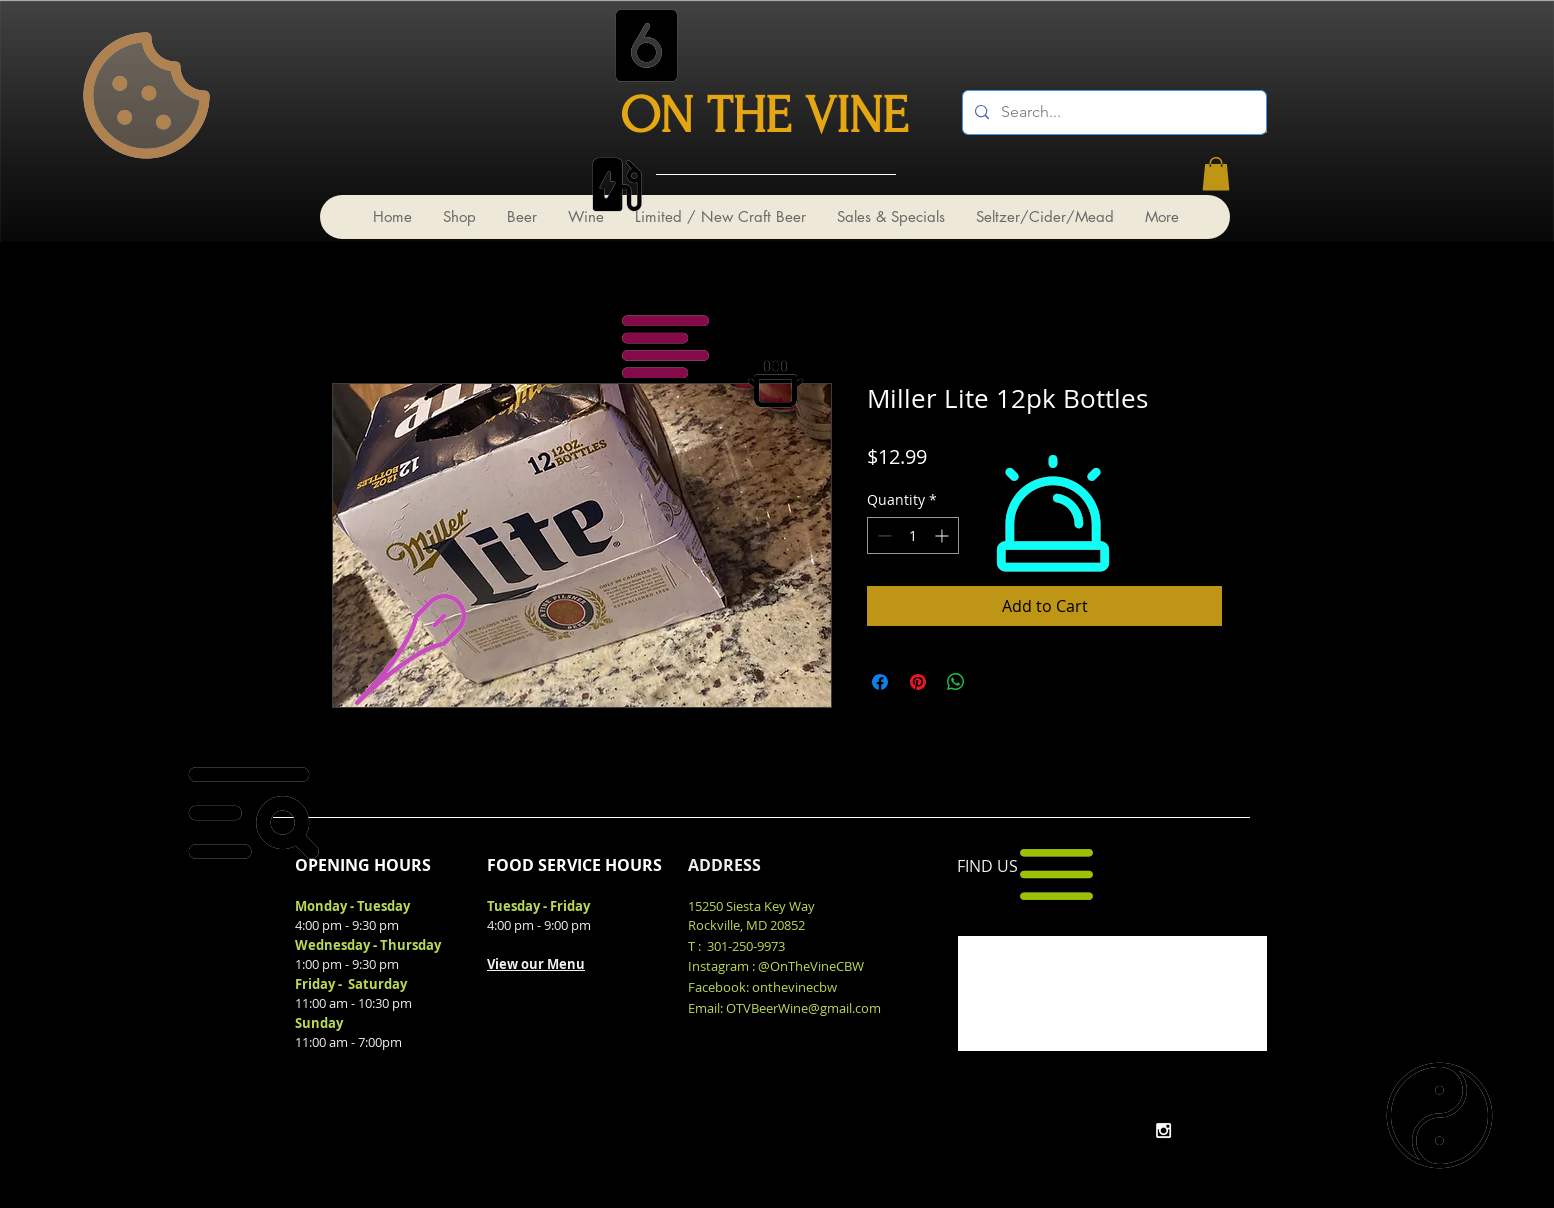 The width and height of the screenshot is (1554, 1208). What do you see at coordinates (146, 95) in the screenshot?
I see `manage cookie preferences and privacy settings` at bounding box center [146, 95].